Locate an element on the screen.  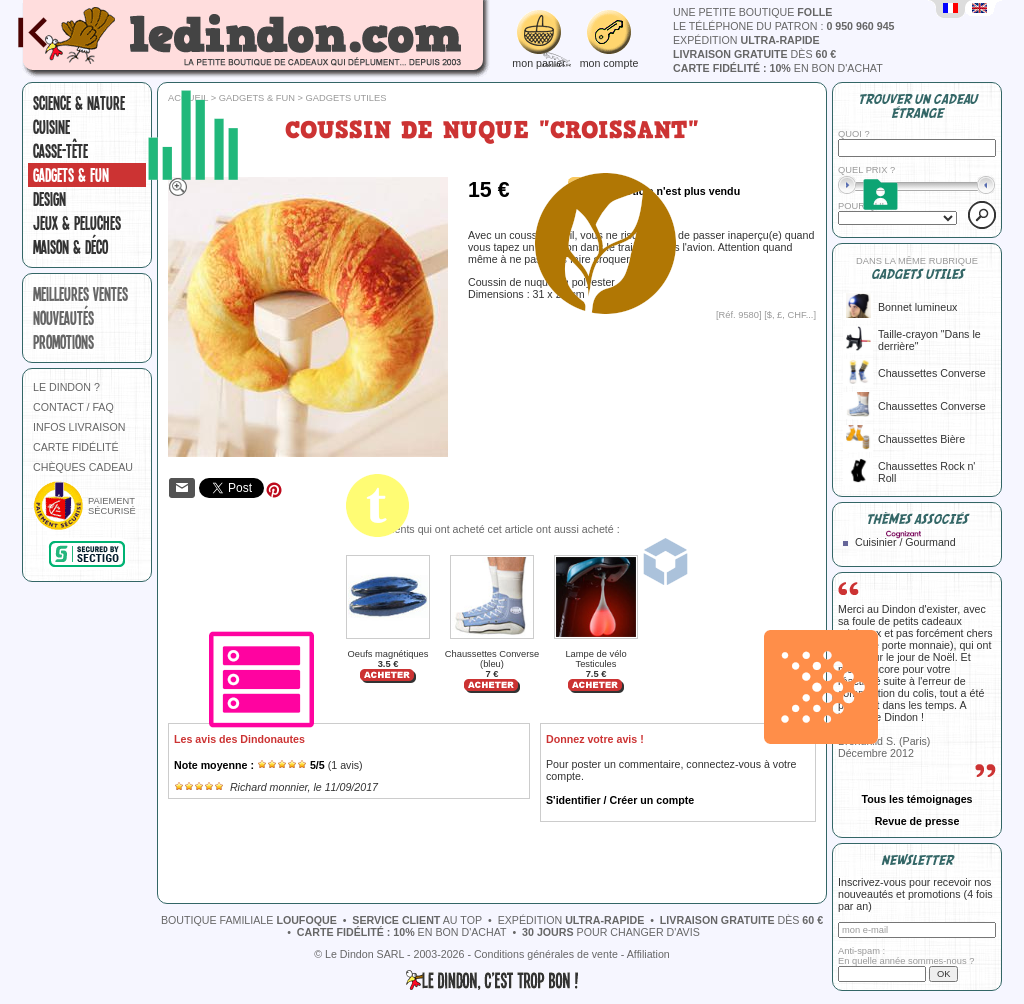
access your personal files folder is located at coordinates (880, 194).